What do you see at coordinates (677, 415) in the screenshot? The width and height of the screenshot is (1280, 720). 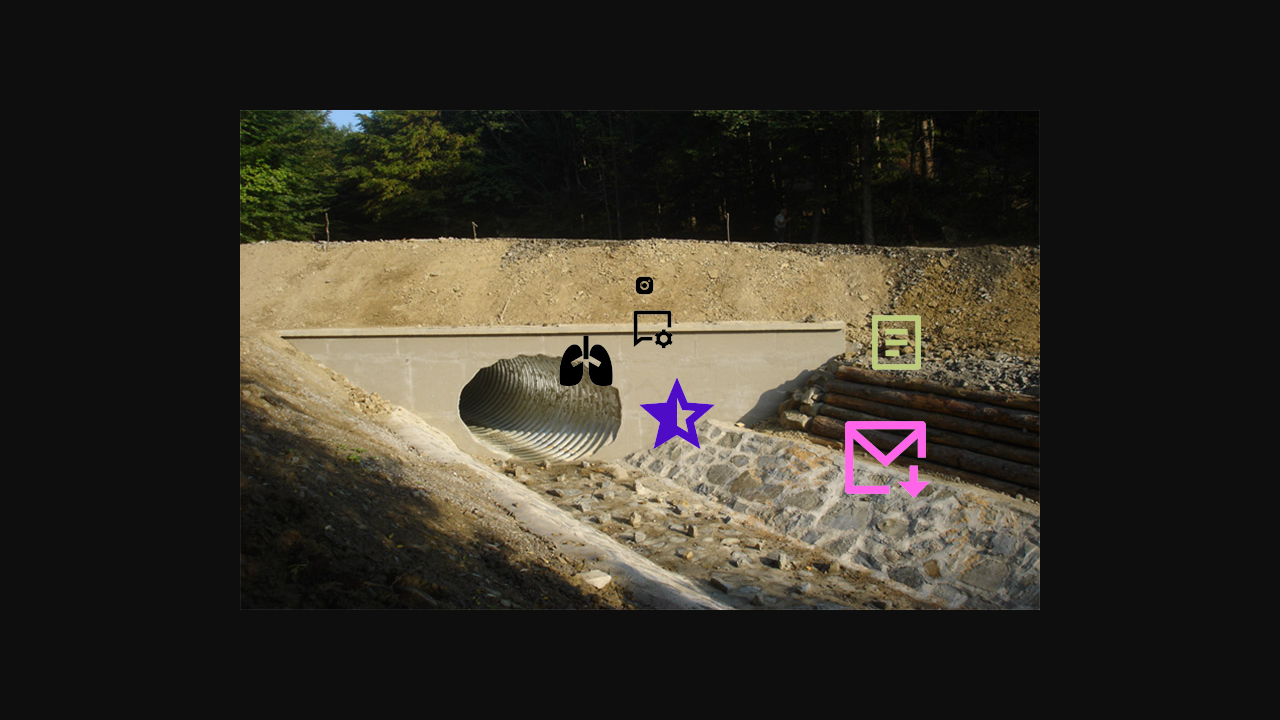 I see `indicates a partial rating or half-star score` at bounding box center [677, 415].